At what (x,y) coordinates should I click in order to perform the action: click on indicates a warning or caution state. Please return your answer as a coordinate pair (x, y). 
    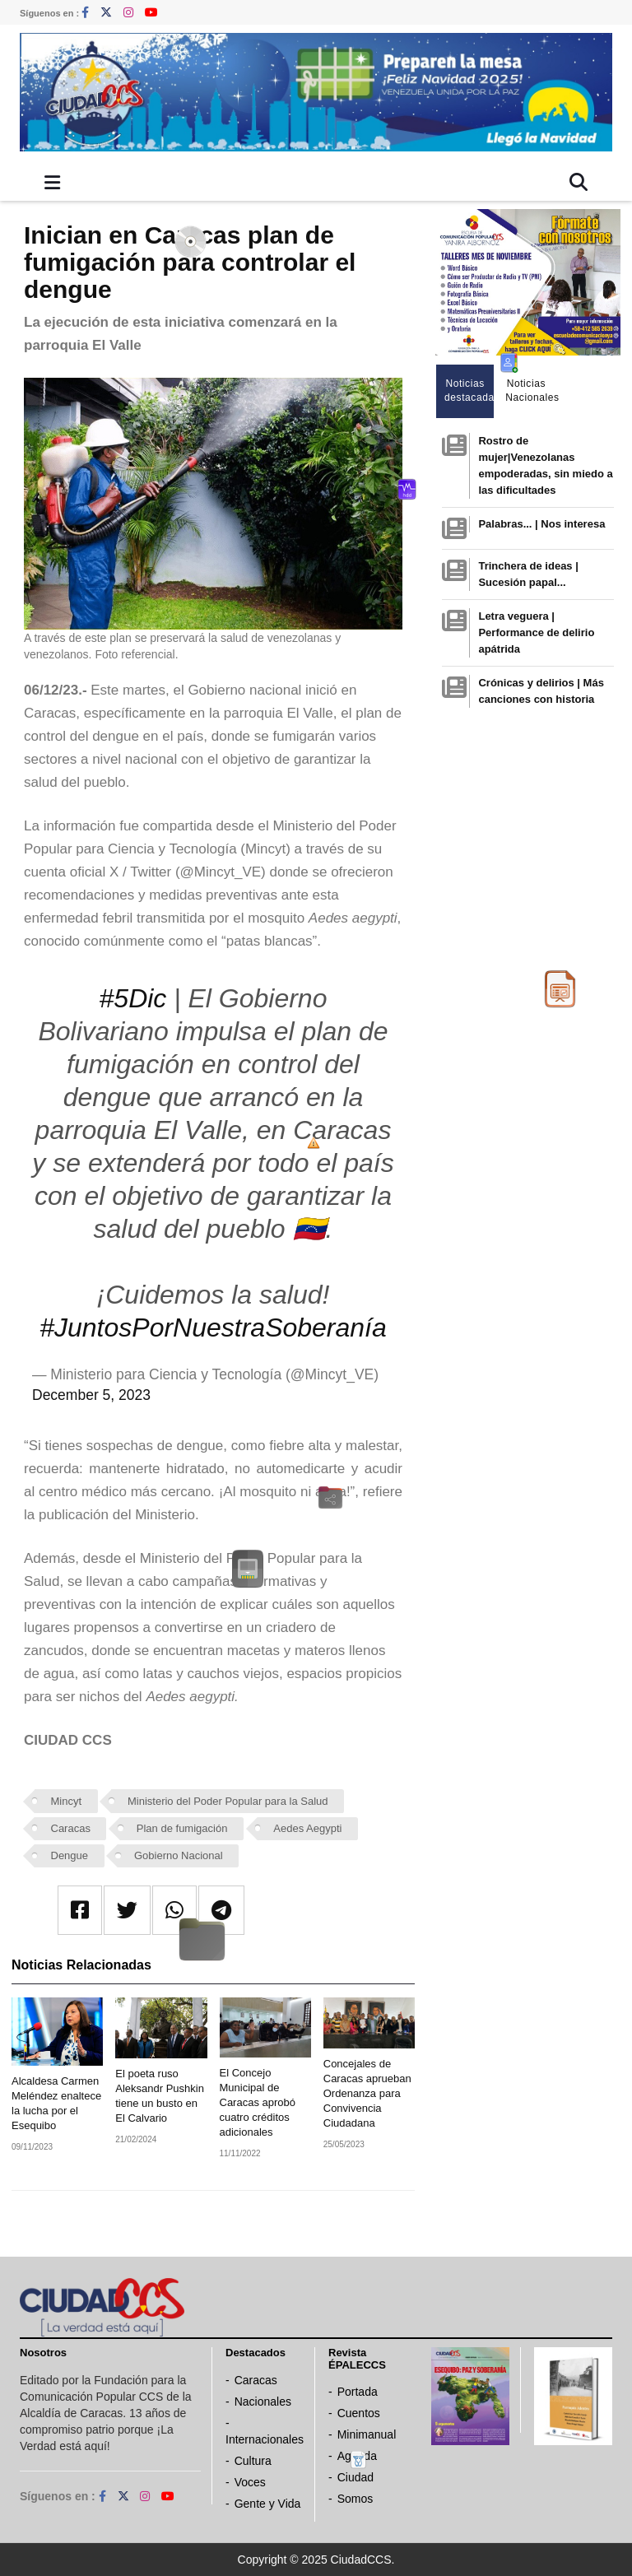
    Looking at the image, I should click on (314, 1143).